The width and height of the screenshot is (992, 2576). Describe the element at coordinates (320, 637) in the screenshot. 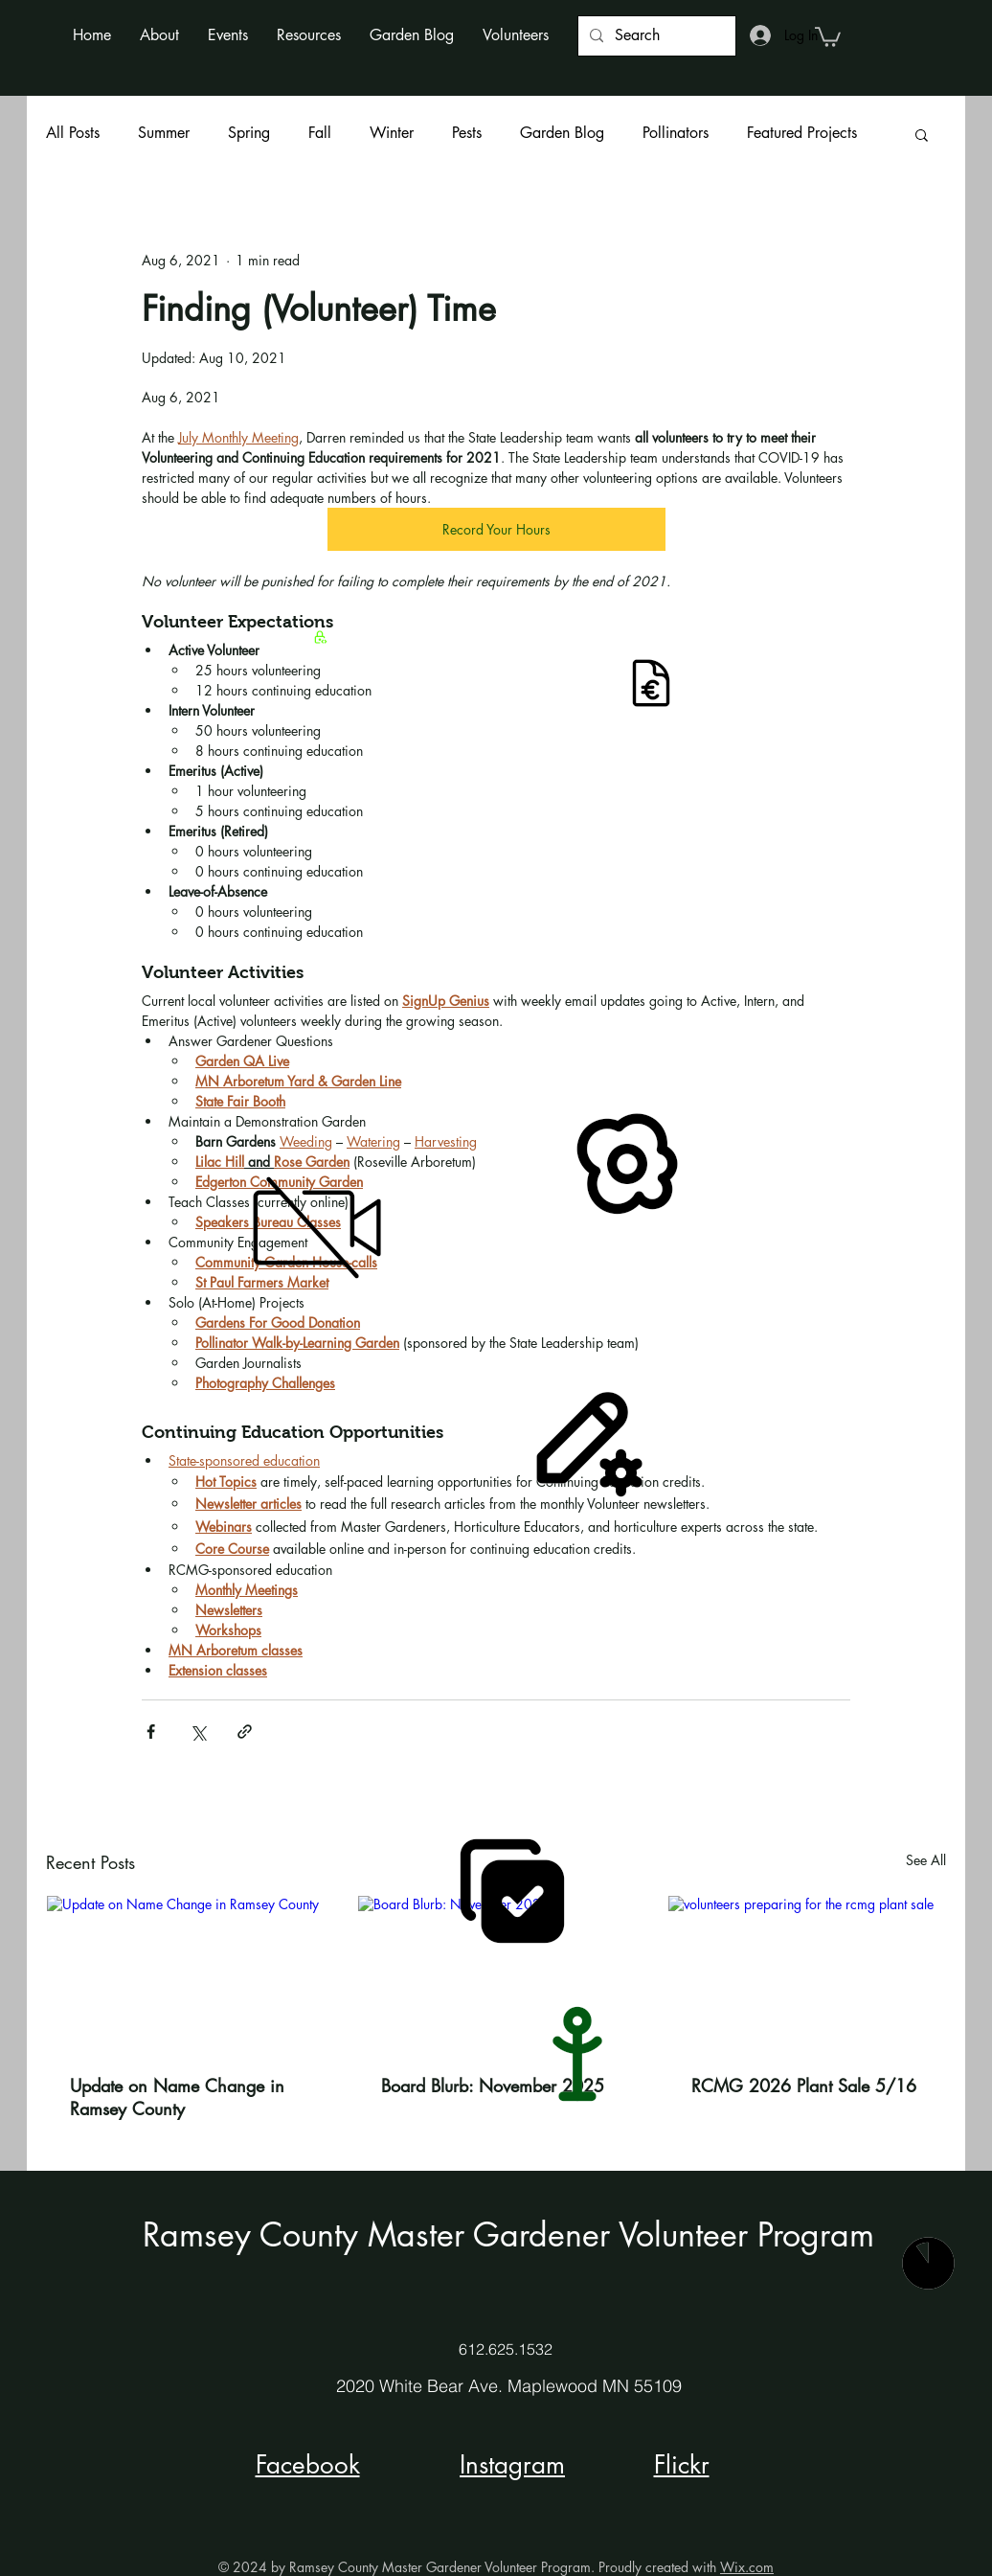

I see `access code-protected security settings` at that location.